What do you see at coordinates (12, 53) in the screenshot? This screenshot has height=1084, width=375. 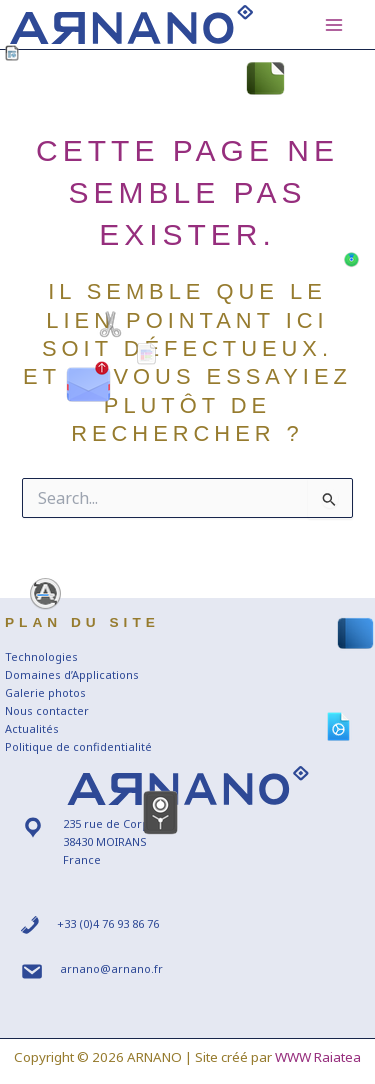 I see `a libreoffice web document file` at bounding box center [12, 53].